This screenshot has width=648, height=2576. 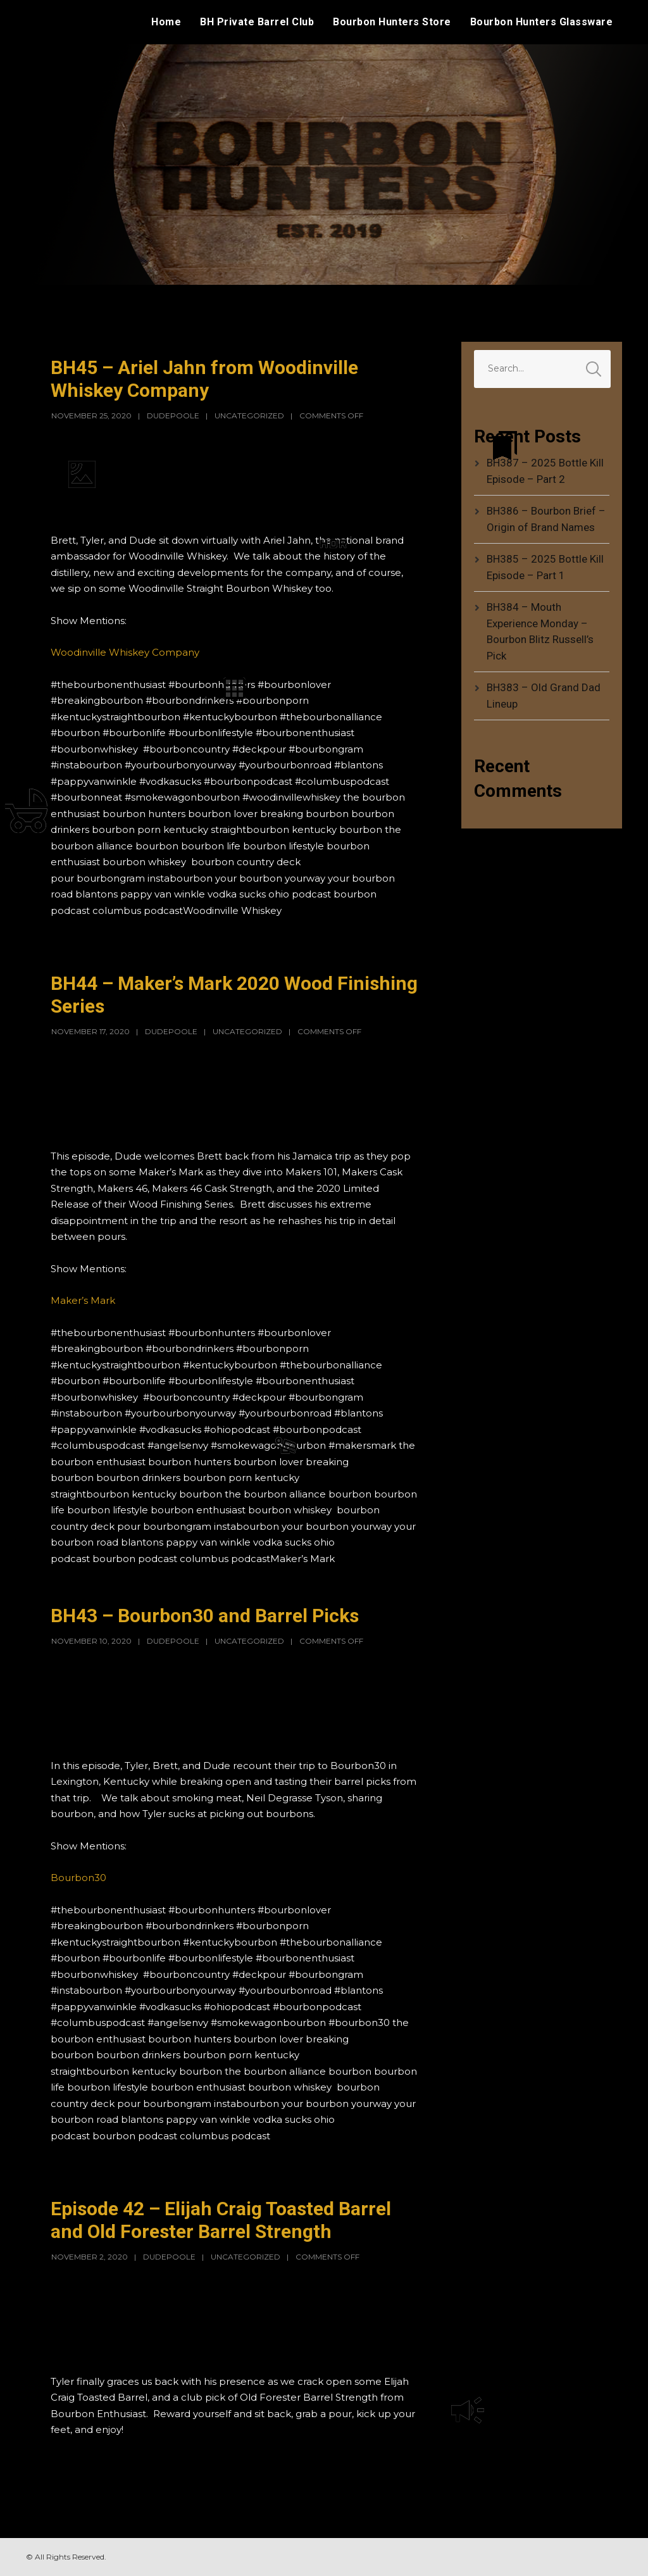 I want to click on switch to satellite map view, so click(x=82, y=474).